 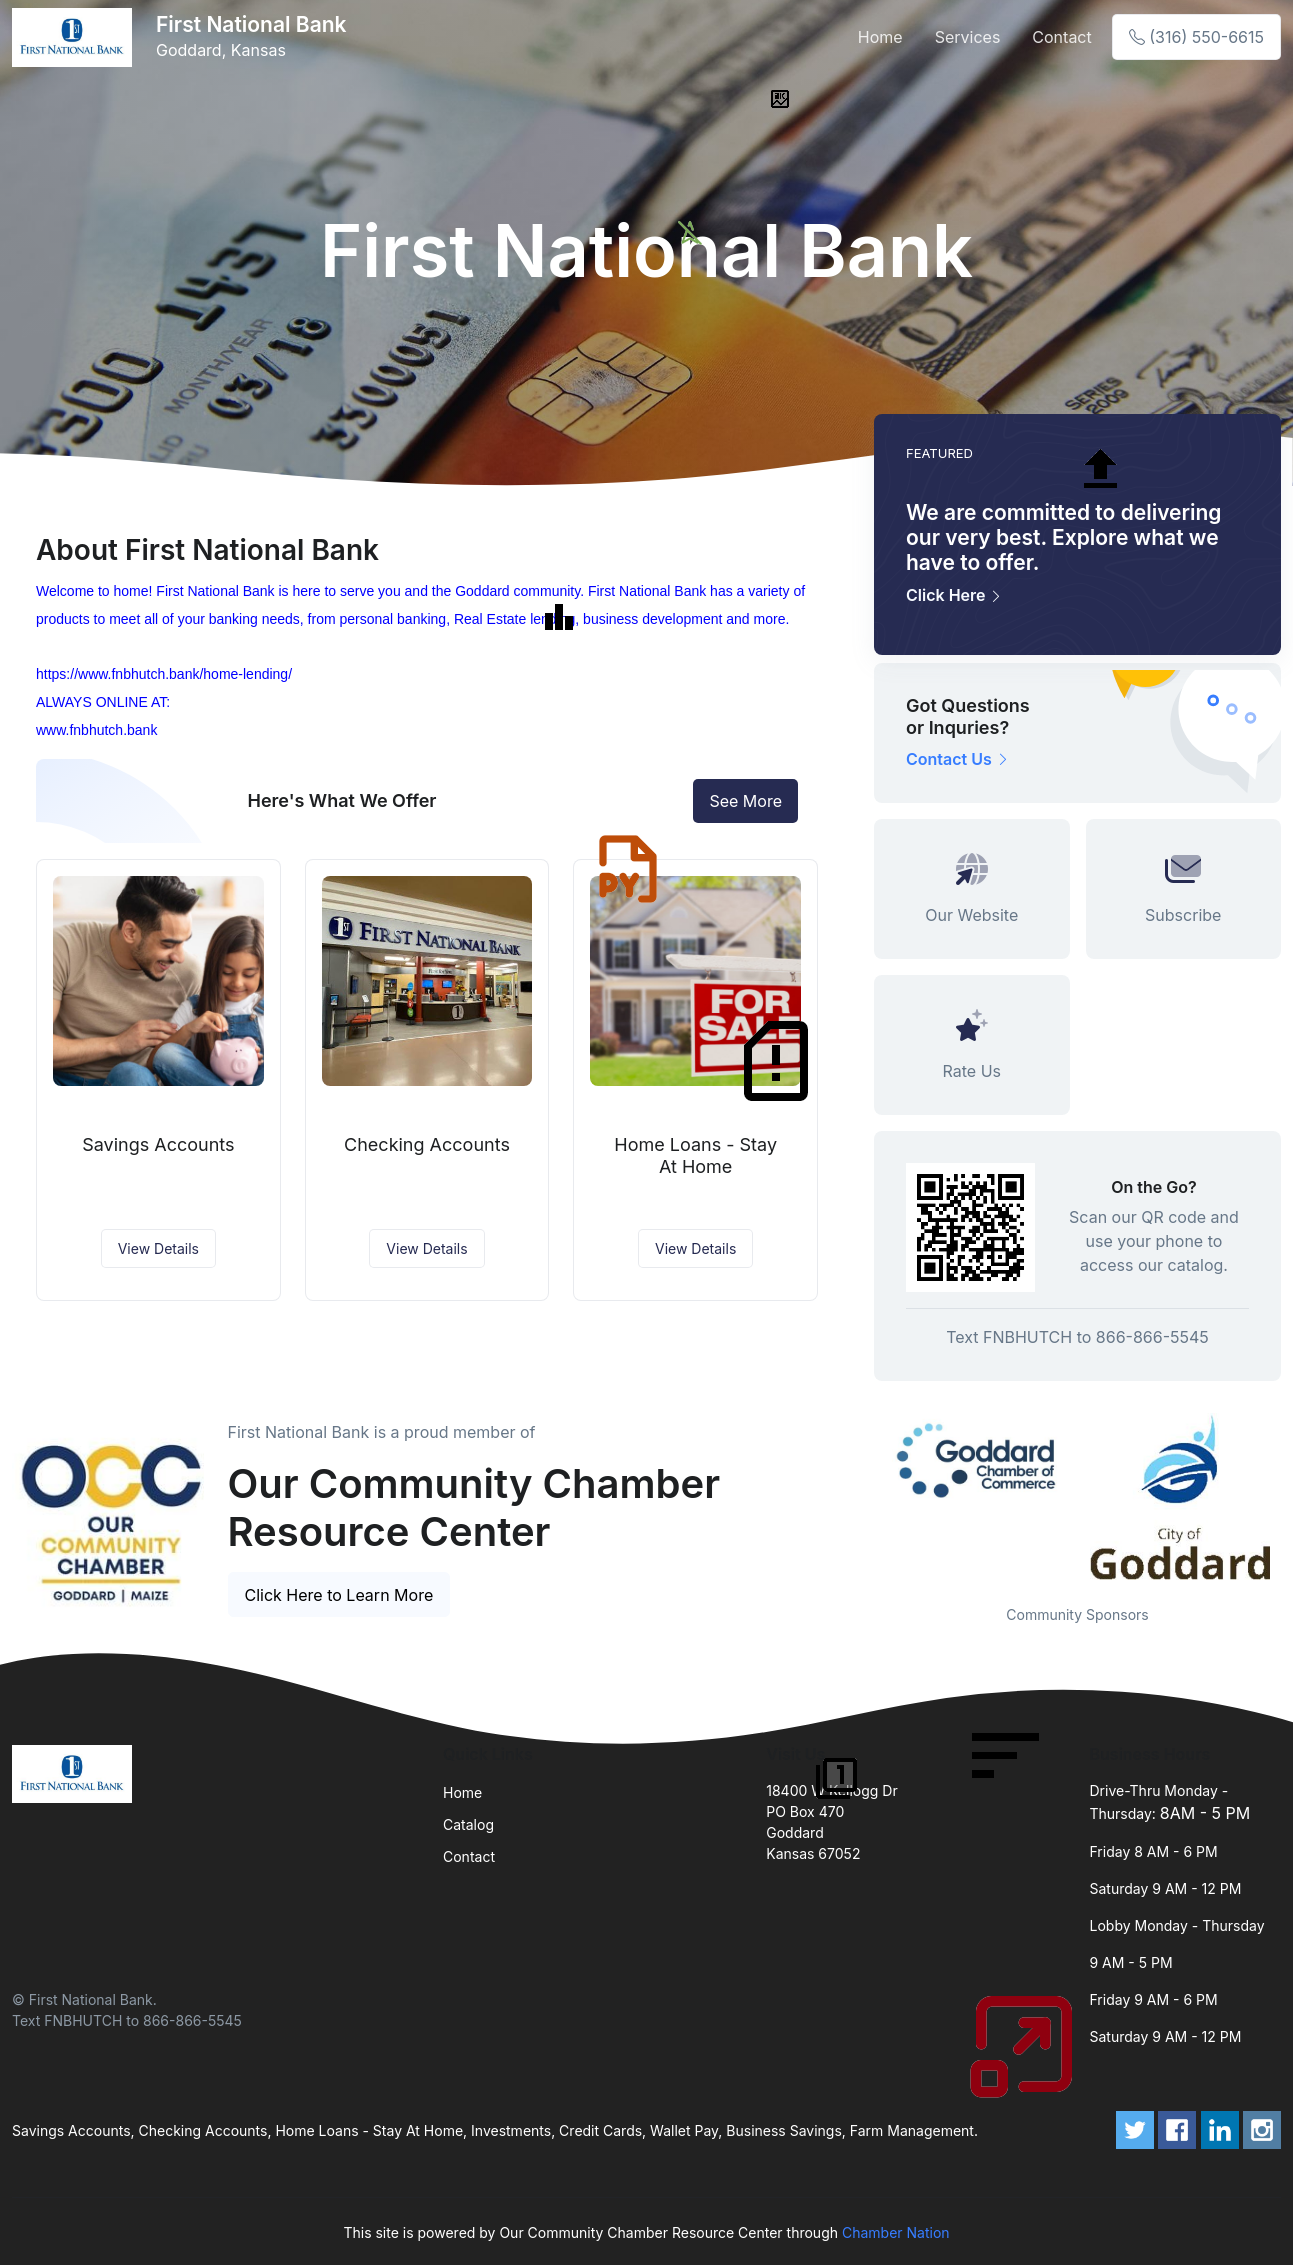 I want to click on indicates first item in a numbered sequence, so click(x=836, y=1778).